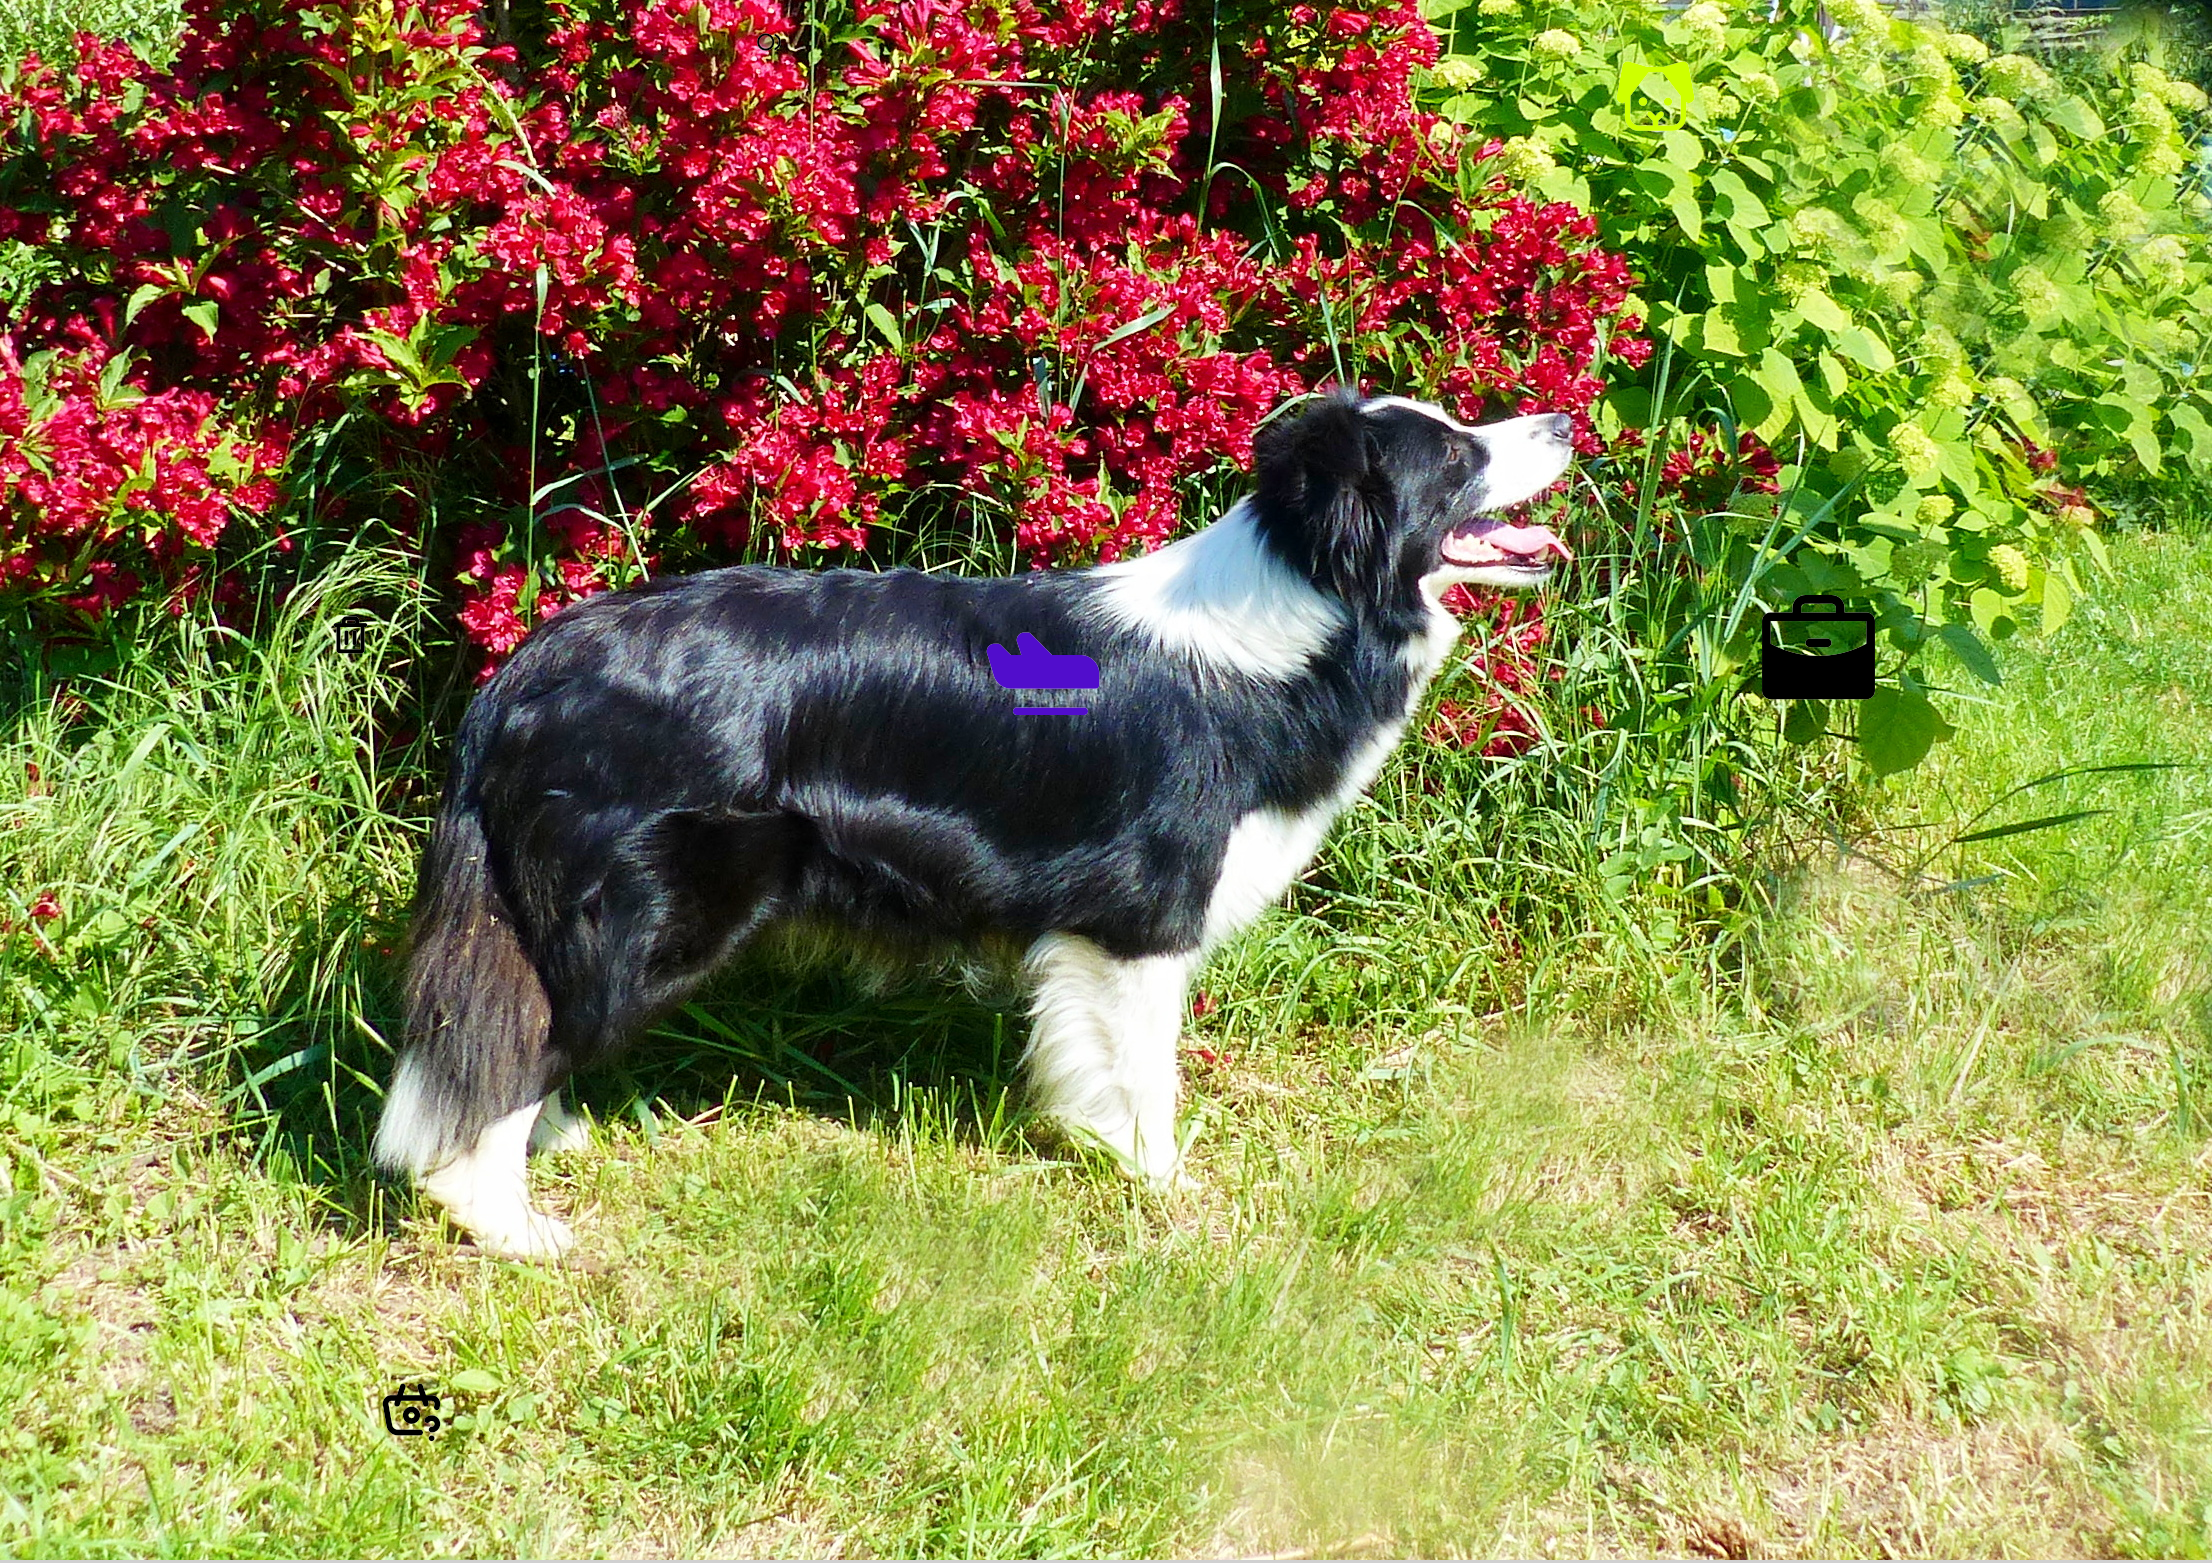 This screenshot has width=2212, height=1563. I want to click on access work or business-related content, so click(1818, 651).